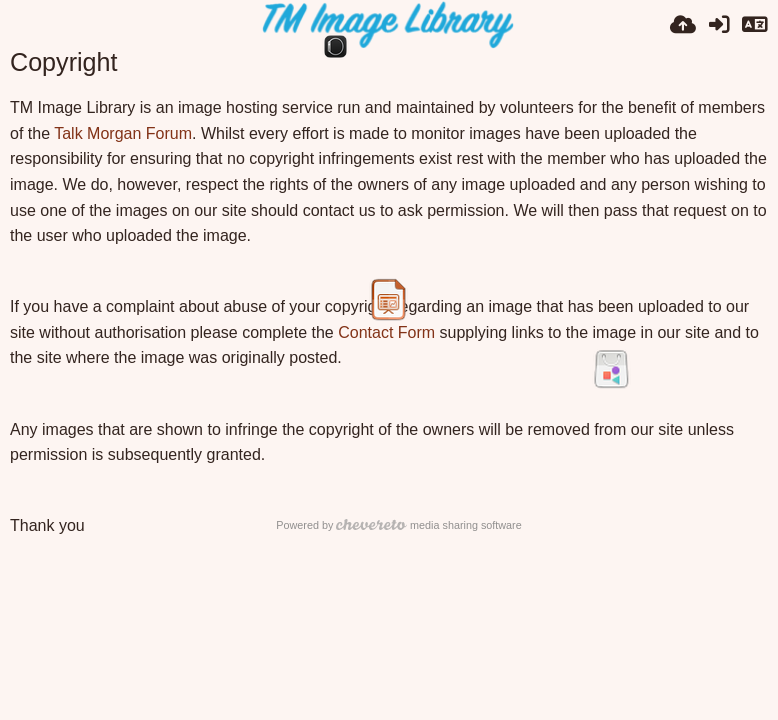  What do you see at coordinates (612, 369) in the screenshot?
I see `open the software center to browse and install apps` at bounding box center [612, 369].